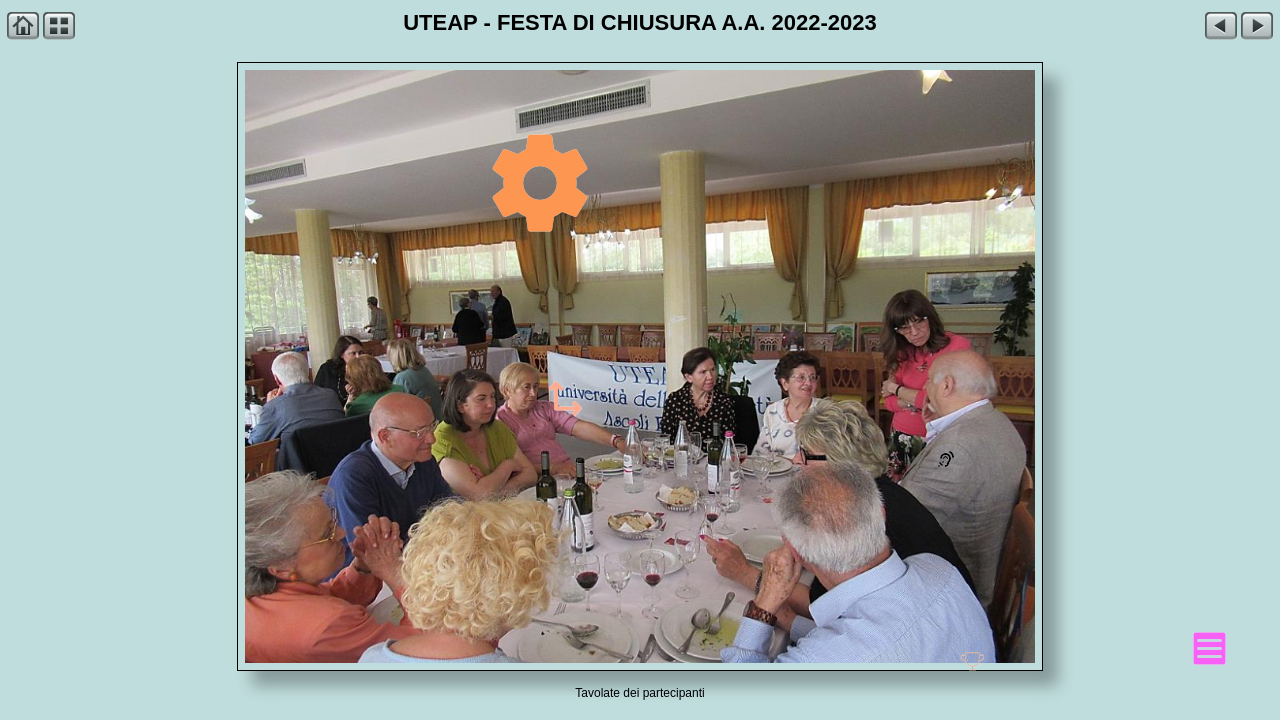 The height and width of the screenshot is (720, 1280). I want to click on indicates a path or vector direction, so click(564, 398).